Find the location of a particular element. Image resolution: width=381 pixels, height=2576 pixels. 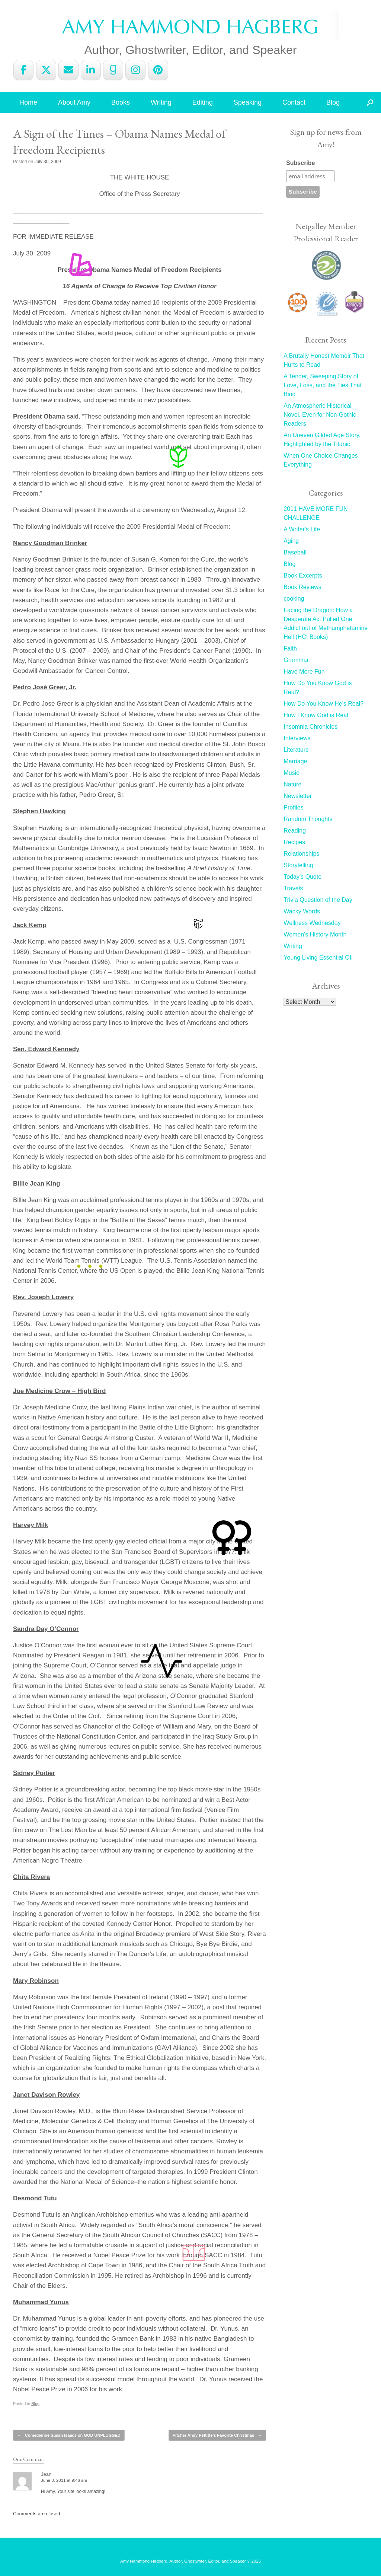

indicates female/female relationship or partnership is located at coordinates (232, 1537).